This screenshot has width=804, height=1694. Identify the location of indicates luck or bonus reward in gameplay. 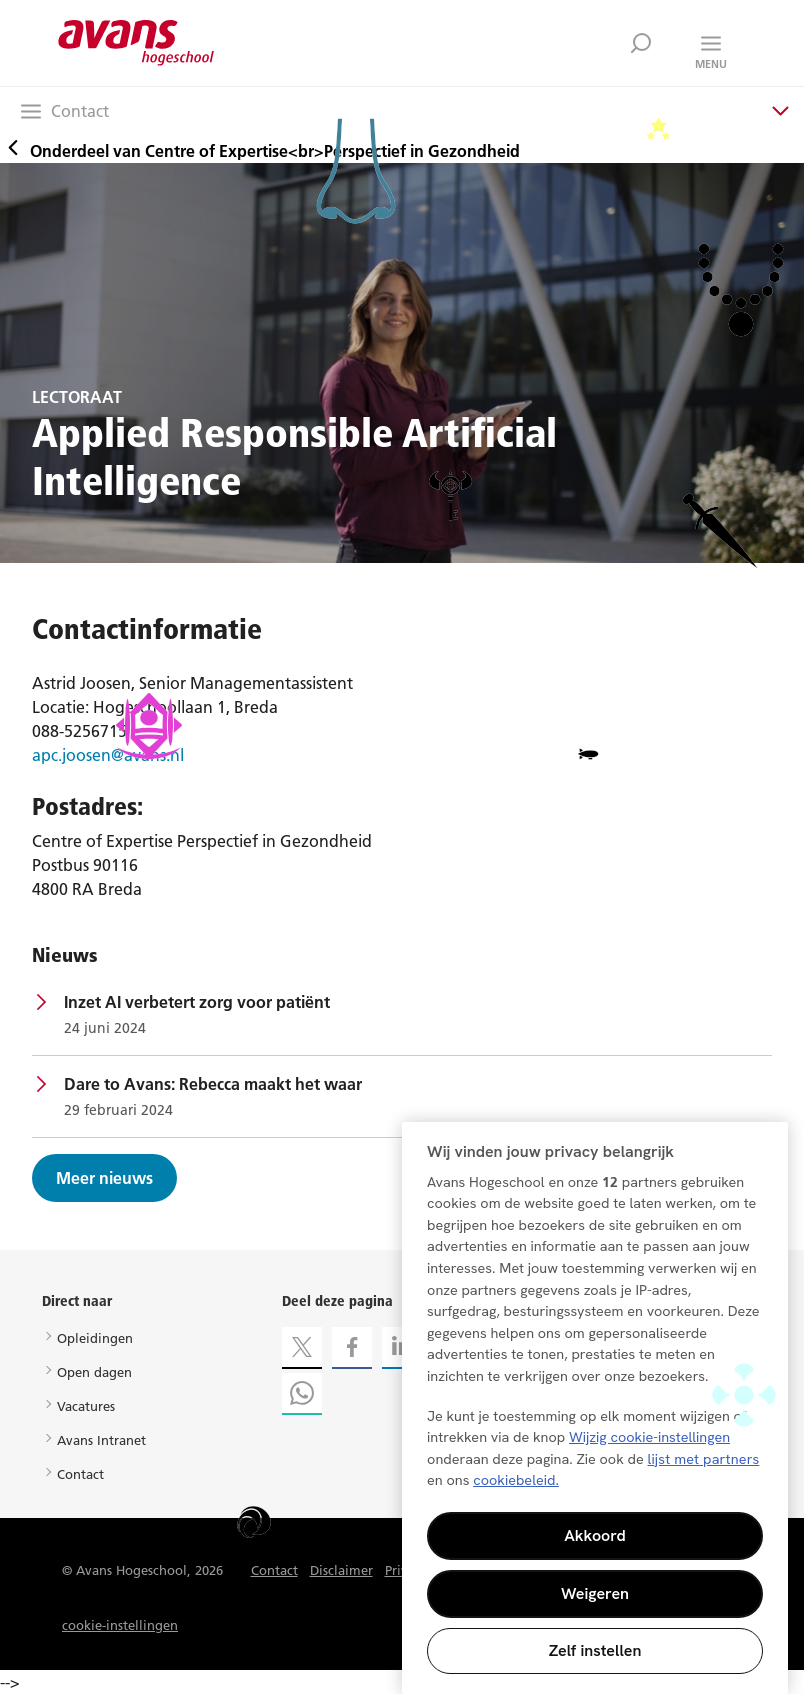
(744, 1395).